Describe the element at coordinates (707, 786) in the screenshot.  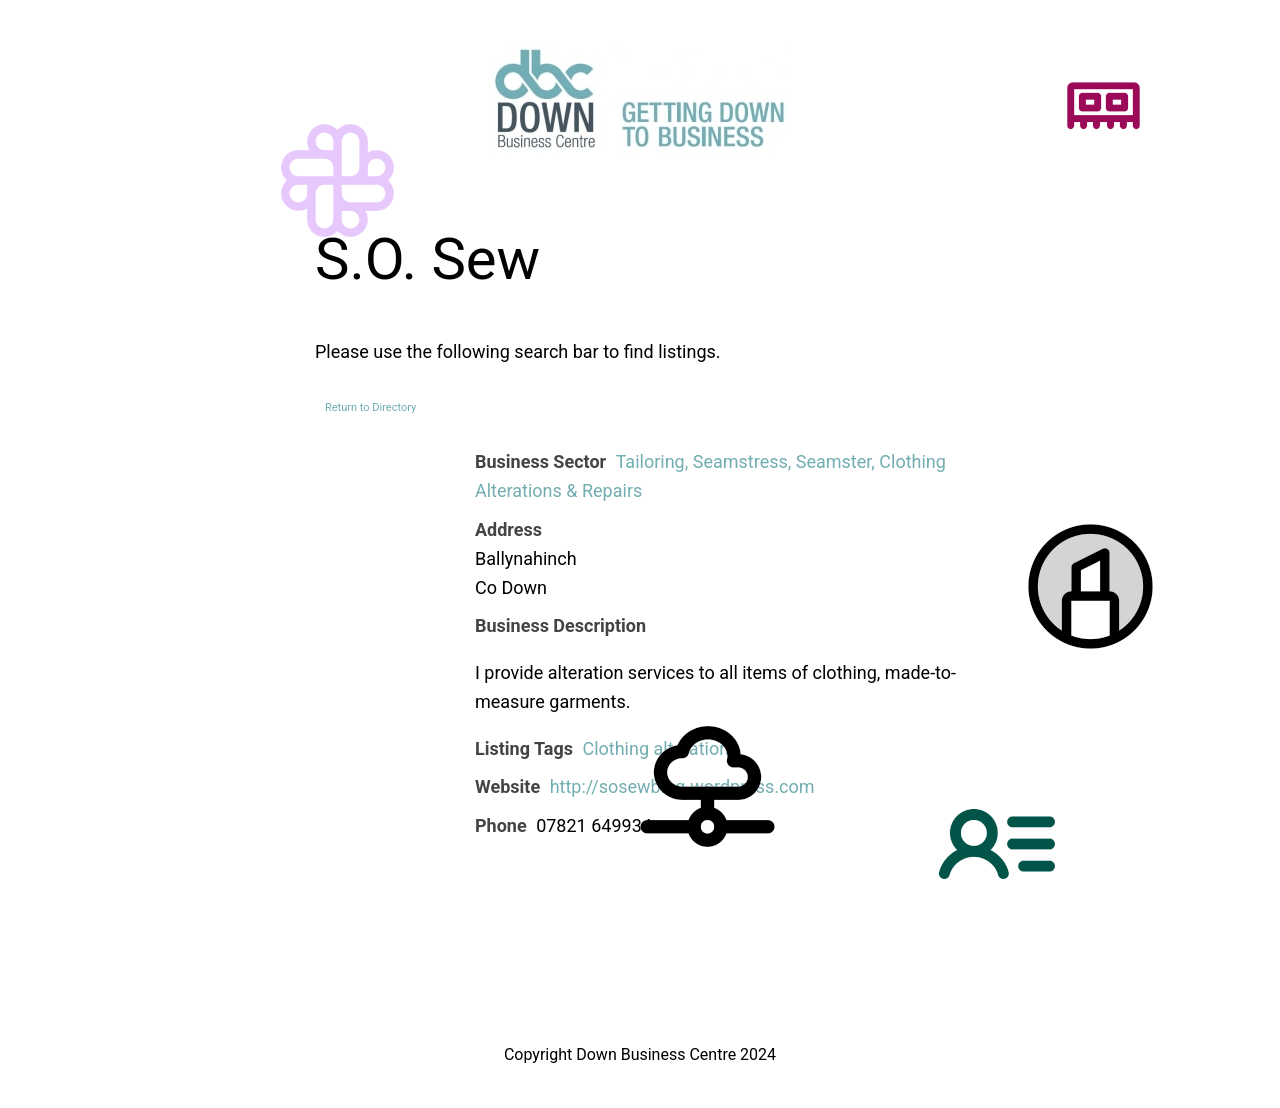
I see `cloud data sync or connection status` at that location.